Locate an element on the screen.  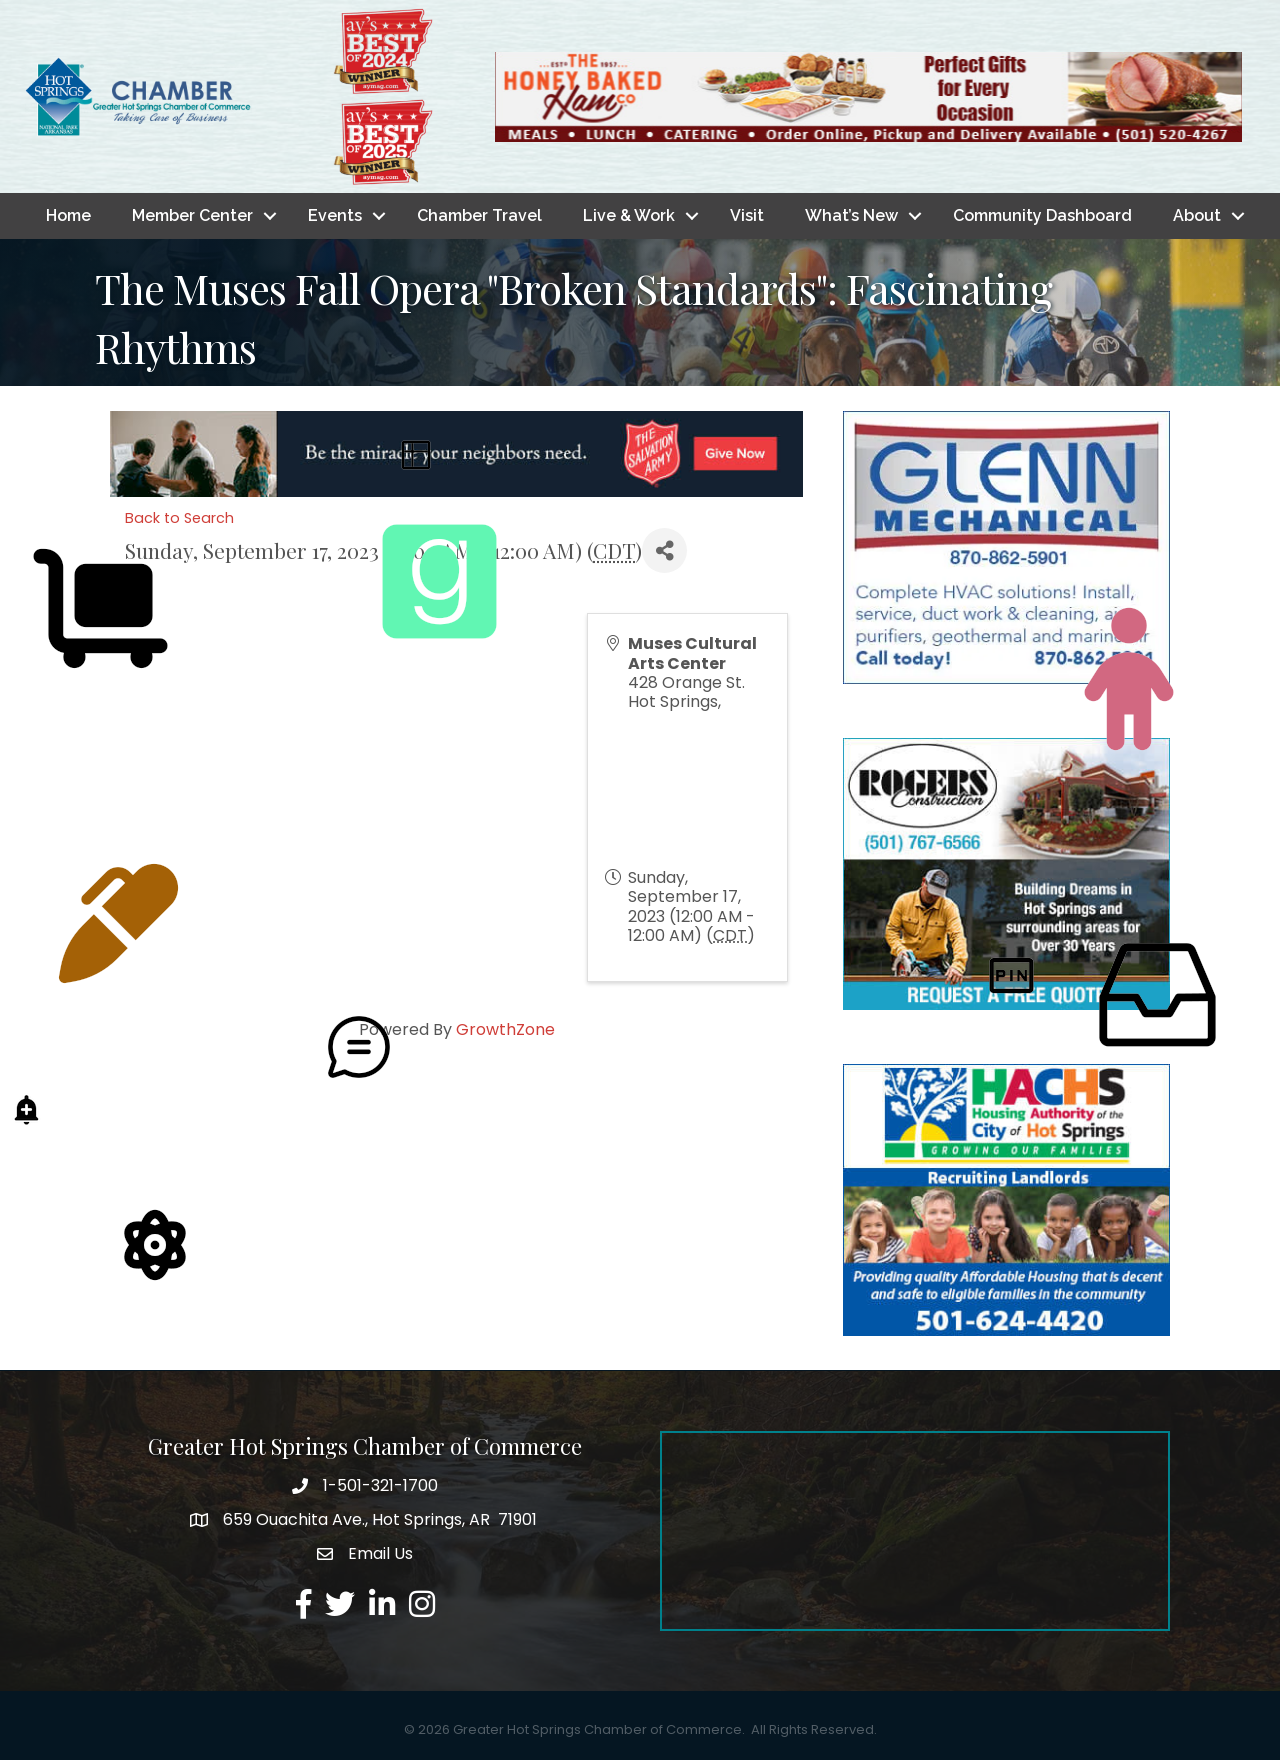
view items ready for shipping is located at coordinates (100, 608).